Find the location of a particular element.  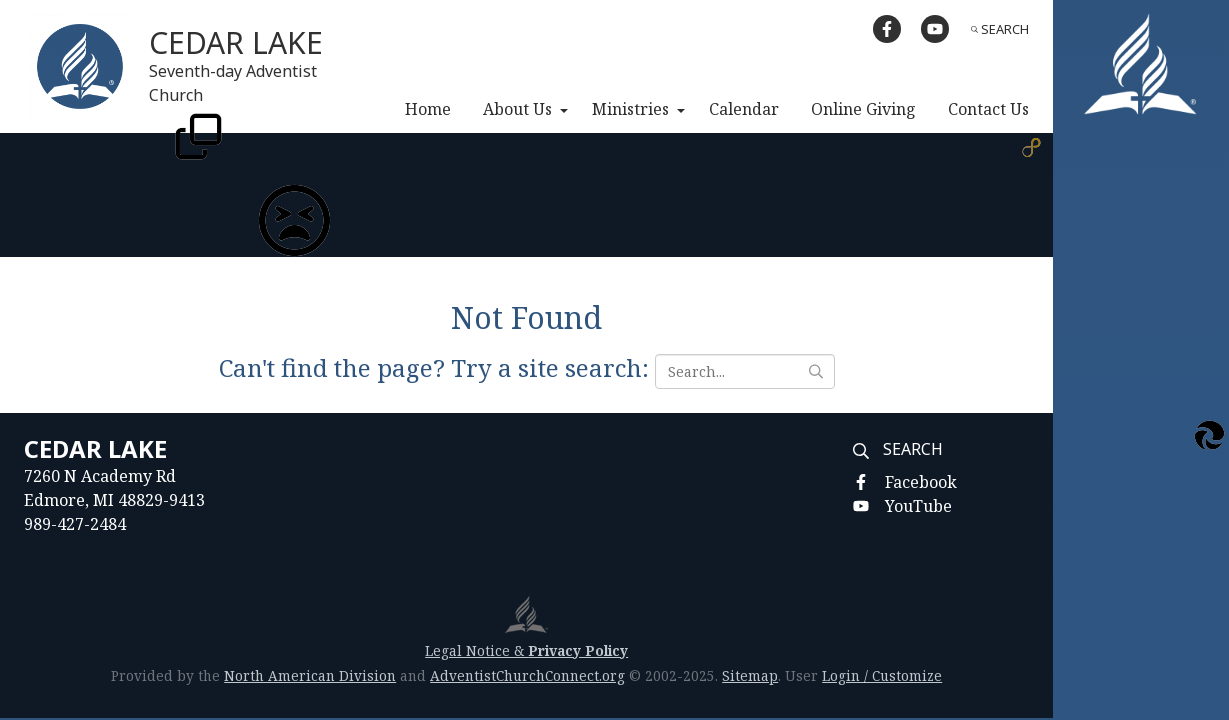

persistent systems company logo is located at coordinates (1031, 147).